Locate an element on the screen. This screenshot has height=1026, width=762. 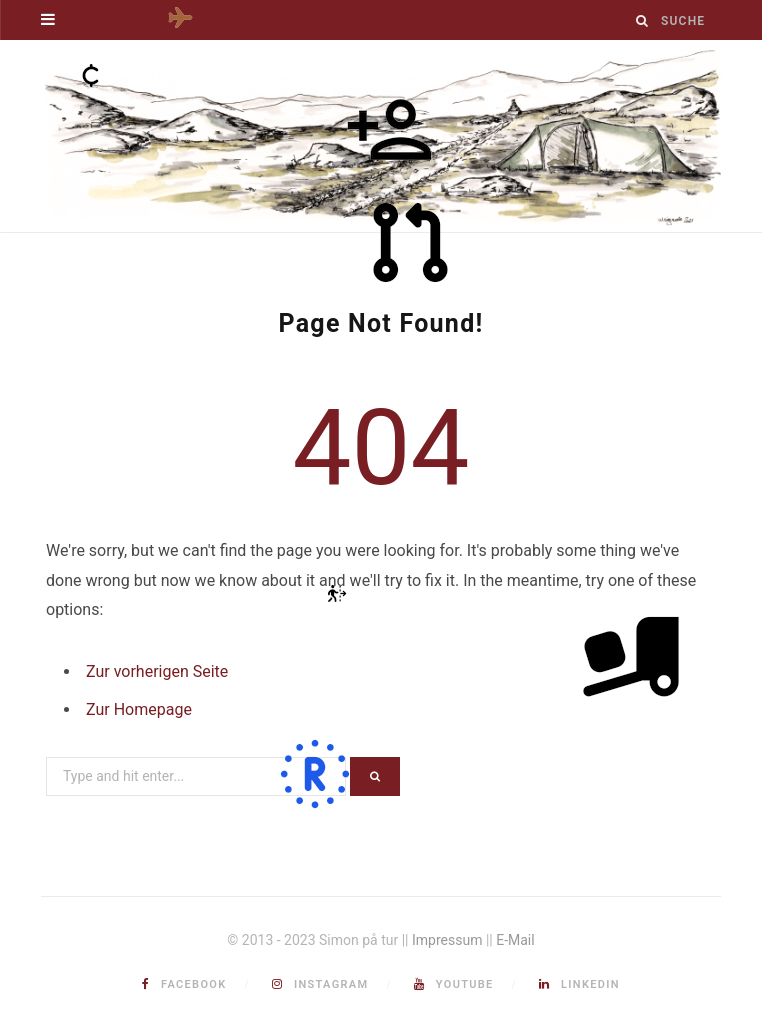
indicates a price or cost in cents is located at coordinates (90, 75).